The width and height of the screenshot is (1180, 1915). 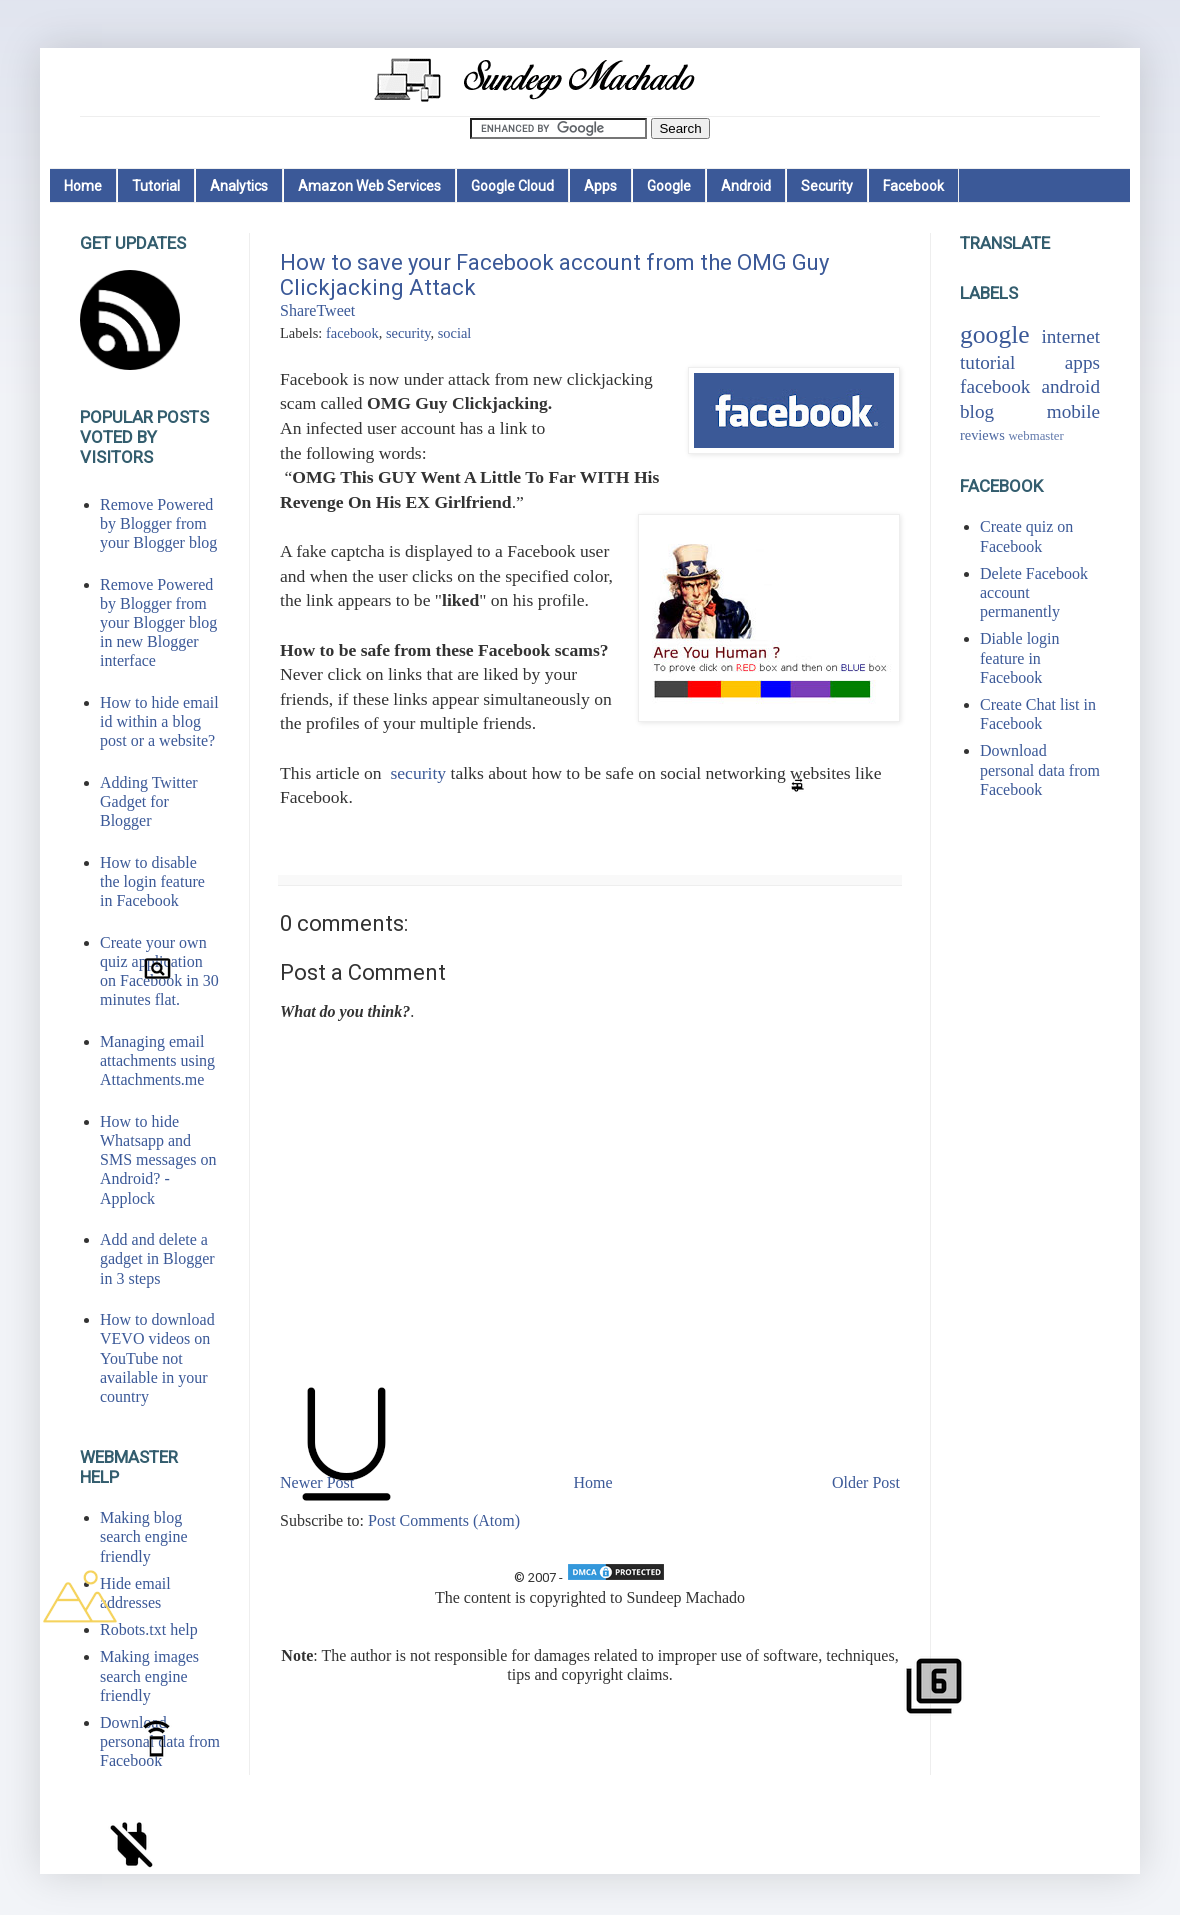 What do you see at coordinates (80, 1600) in the screenshot?
I see `view landscape or nature photos` at bounding box center [80, 1600].